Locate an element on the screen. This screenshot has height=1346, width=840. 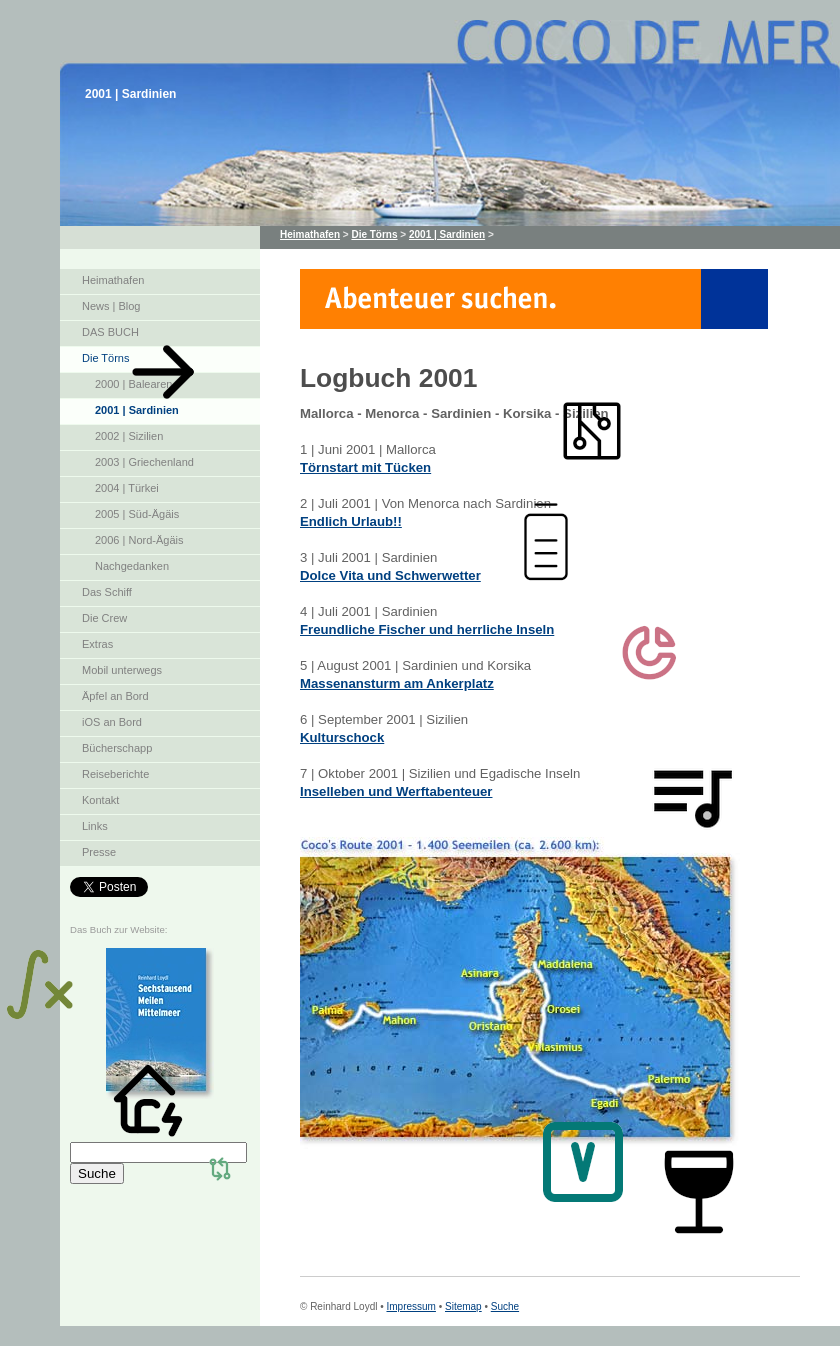
indicates a "V" keyboard shortcut or hotkey is located at coordinates (583, 1162).